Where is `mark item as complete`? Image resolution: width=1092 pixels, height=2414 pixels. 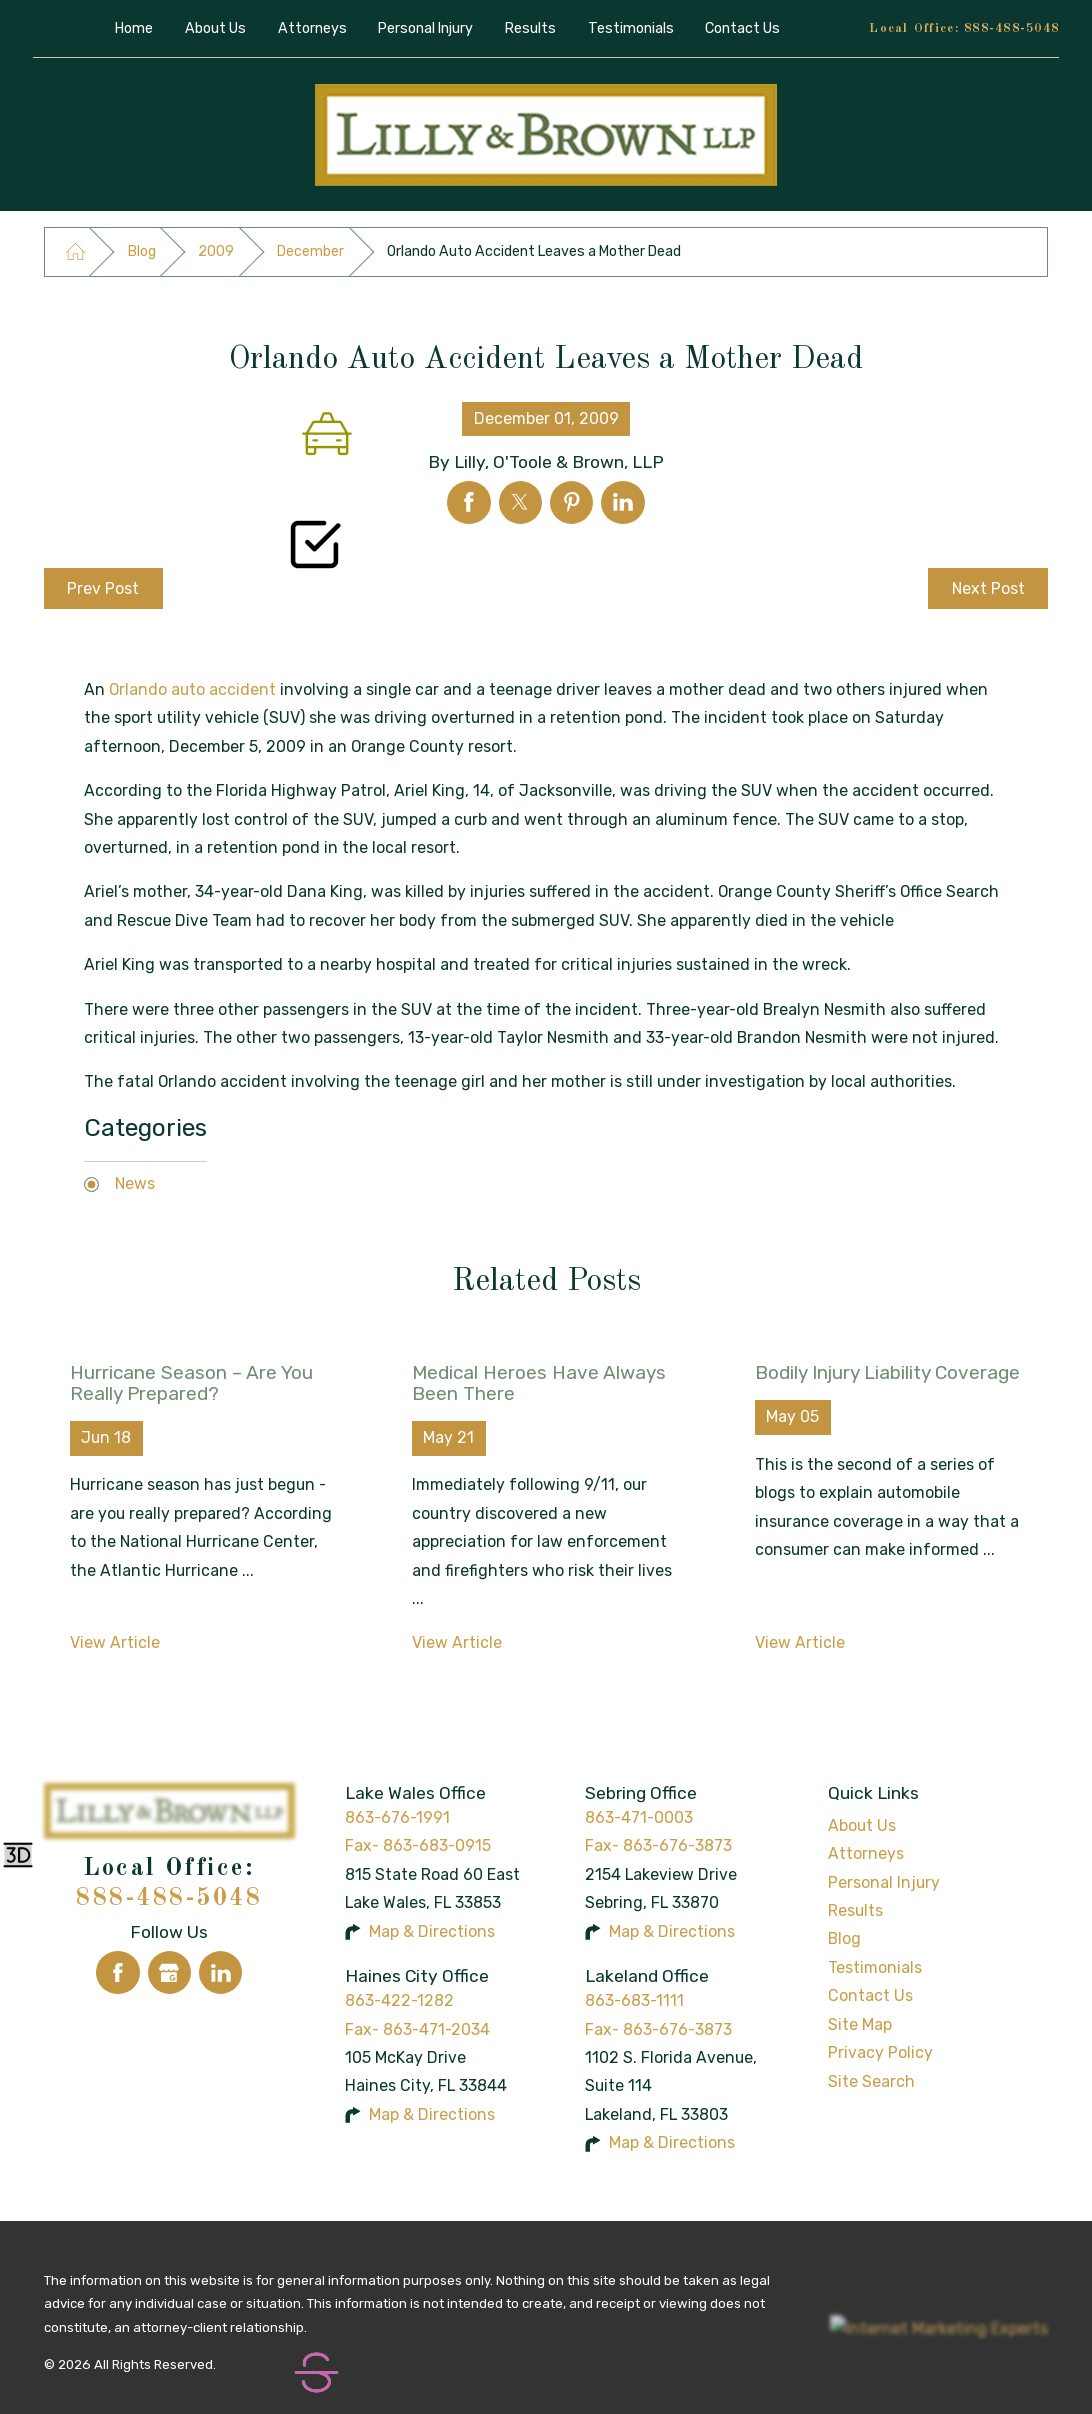
mark item as complete is located at coordinates (314, 544).